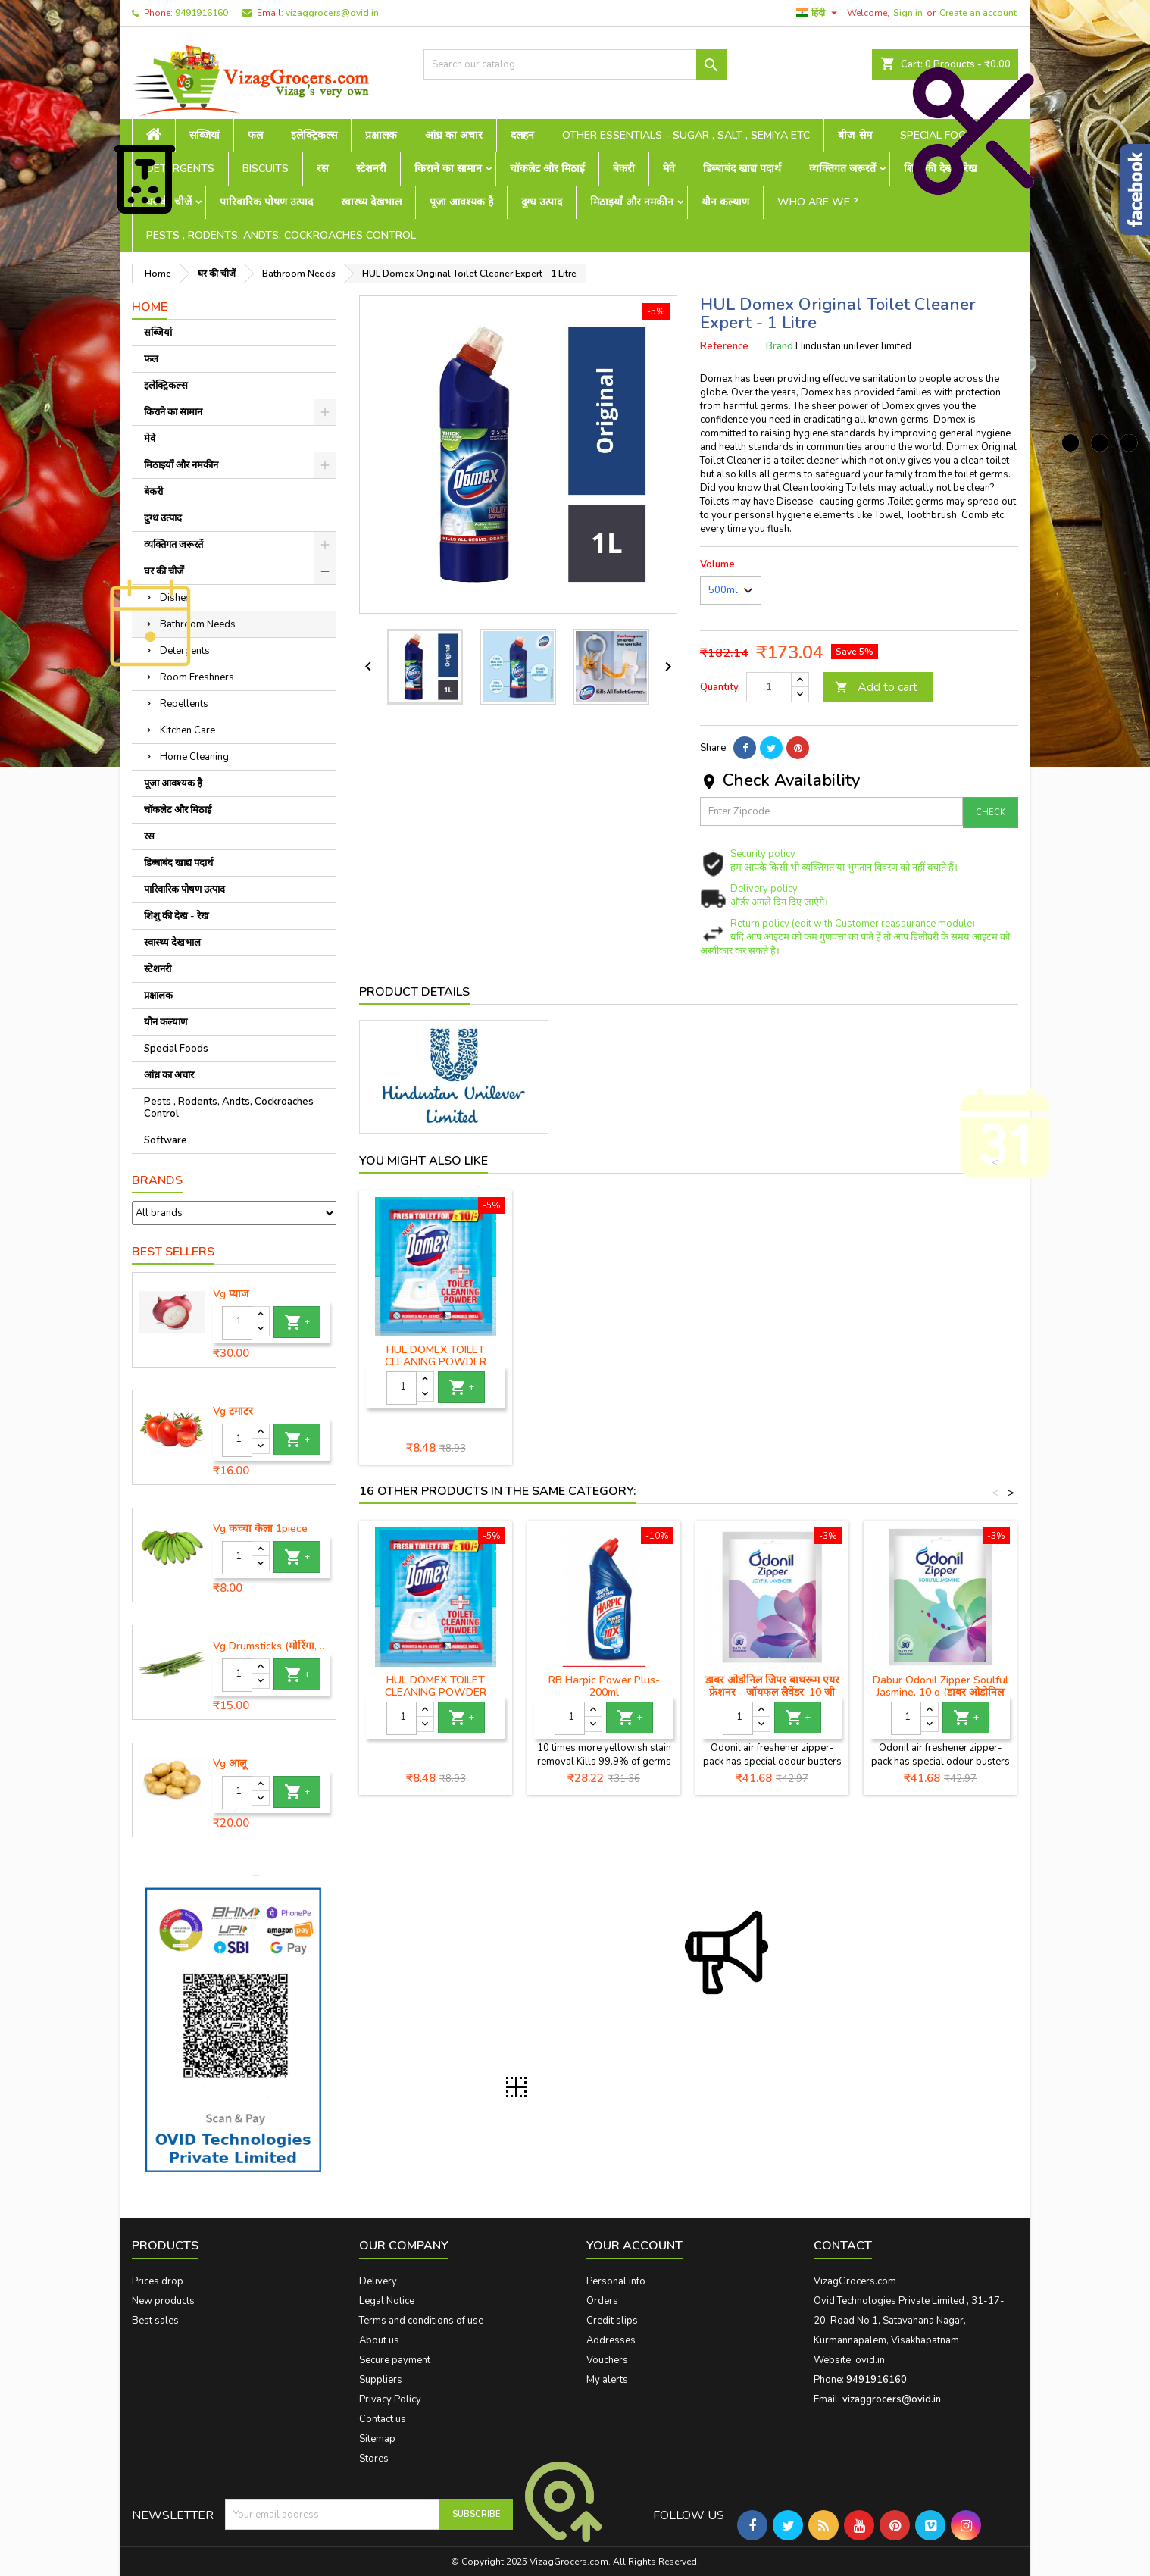 This screenshot has width=1150, height=2576. What do you see at coordinates (1005, 1133) in the screenshot?
I see `view or select a specific date` at bounding box center [1005, 1133].